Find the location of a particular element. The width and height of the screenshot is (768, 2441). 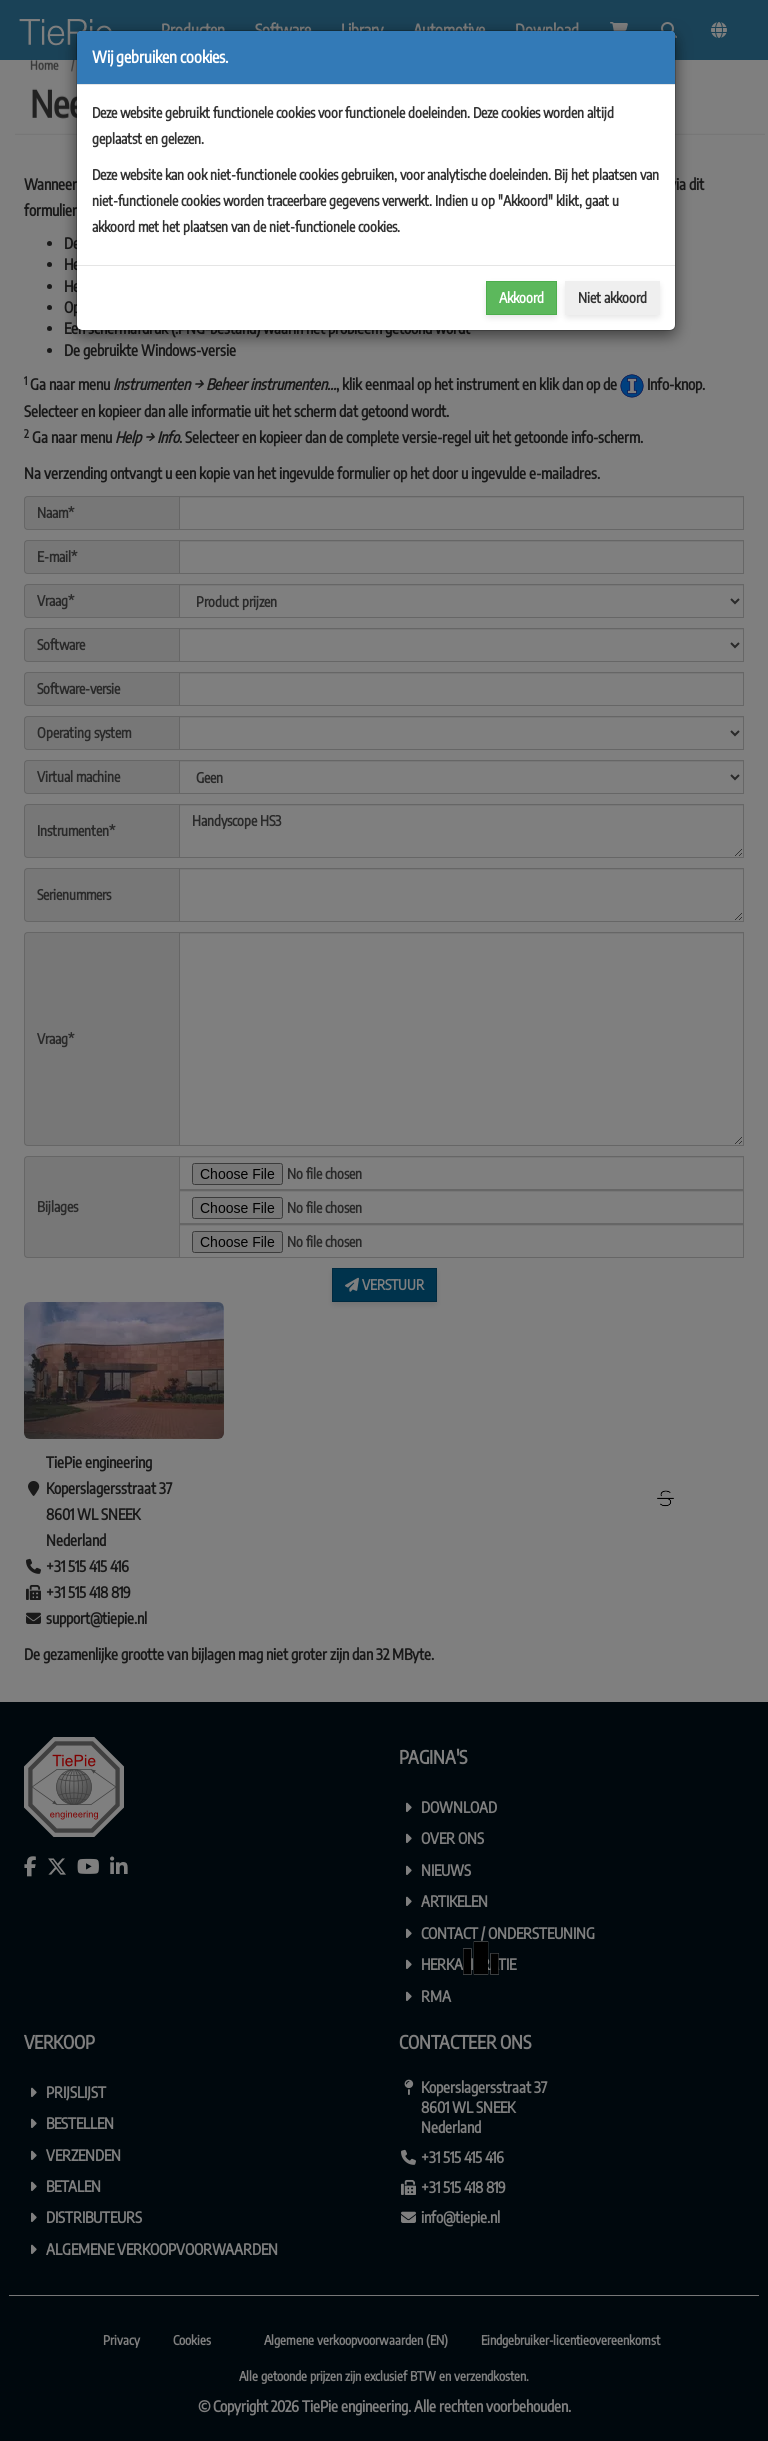

apply strikethrough formatting to selected text is located at coordinates (665, 1498).